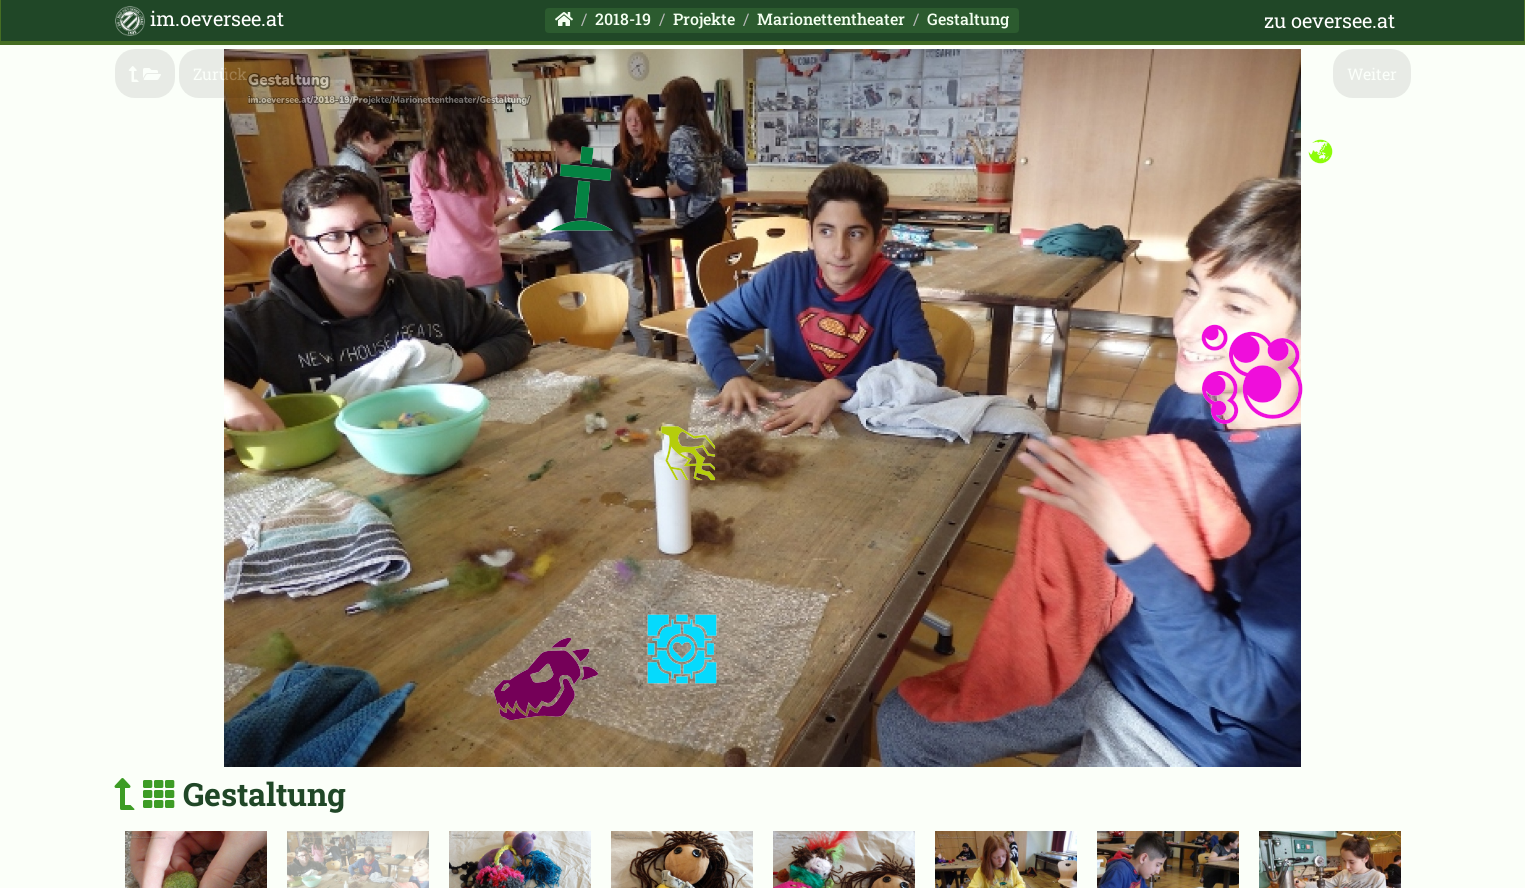 This screenshot has width=1525, height=888. Describe the element at coordinates (688, 453) in the screenshot. I see `indicates lightning damage or electric attack ability` at that location.